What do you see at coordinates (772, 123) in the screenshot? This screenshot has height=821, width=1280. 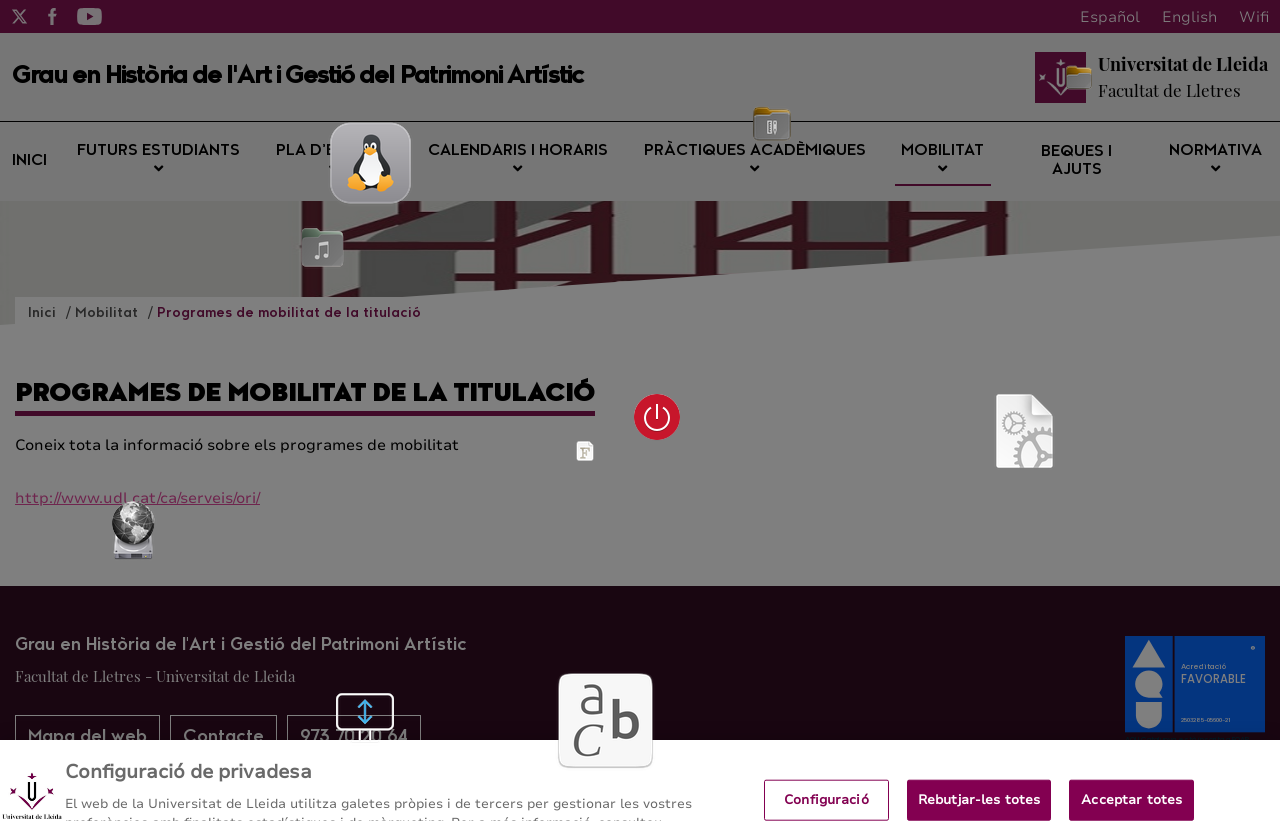 I see `open templates folder` at bounding box center [772, 123].